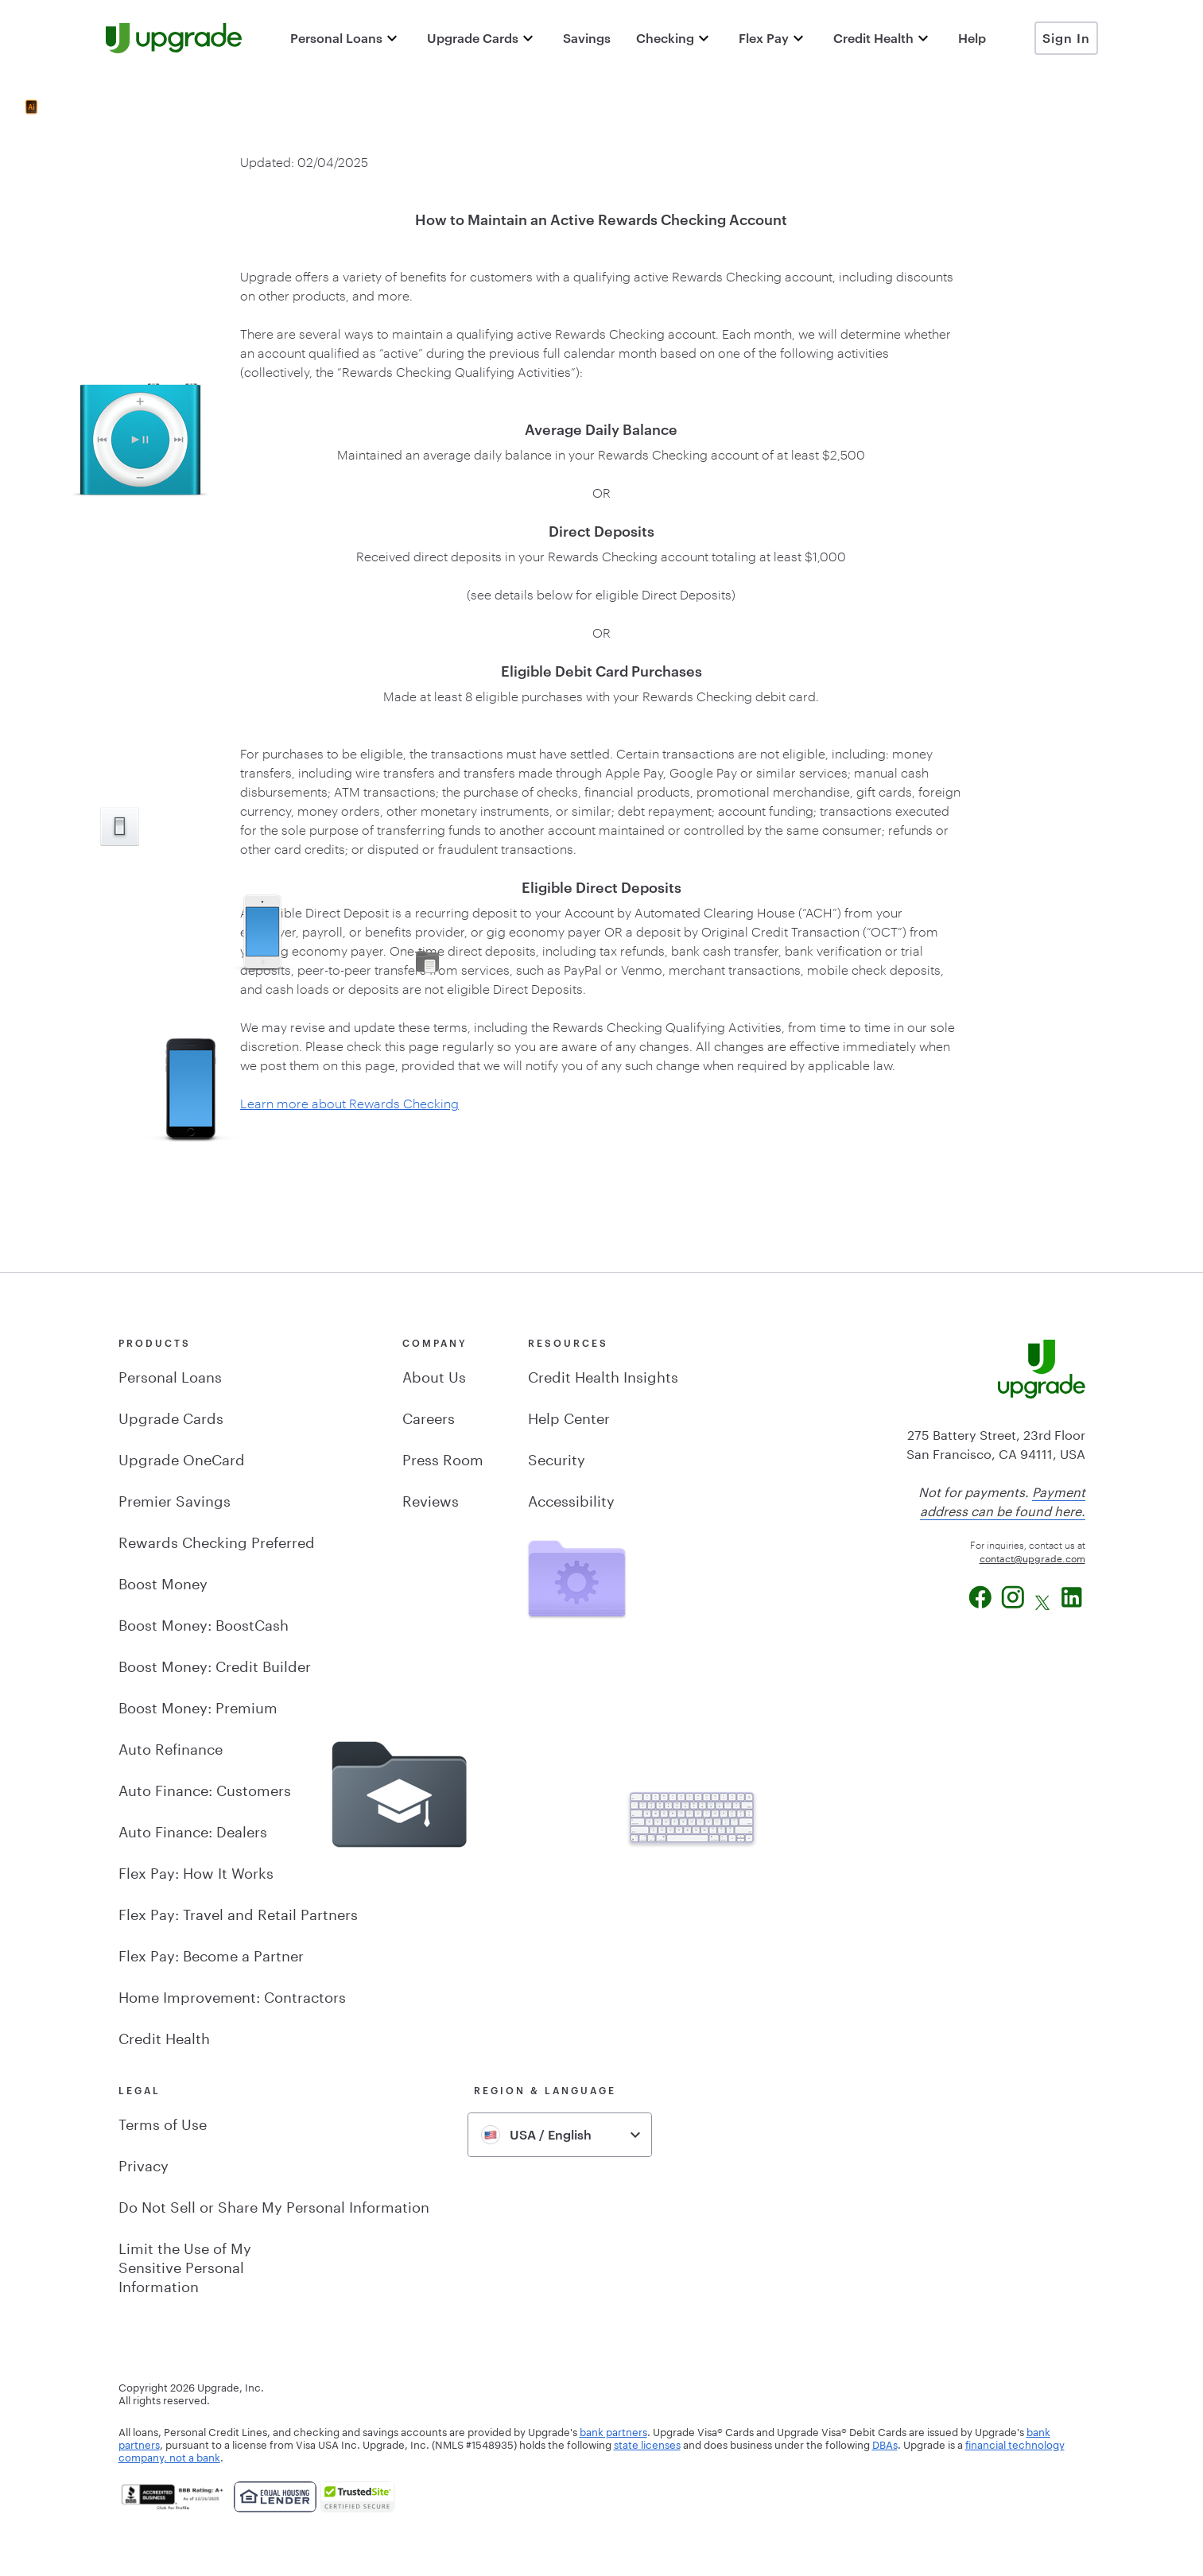 Image resolution: width=1203 pixels, height=2576 pixels. Describe the element at coordinates (398, 1798) in the screenshot. I see `open education or coursework folder` at that location.